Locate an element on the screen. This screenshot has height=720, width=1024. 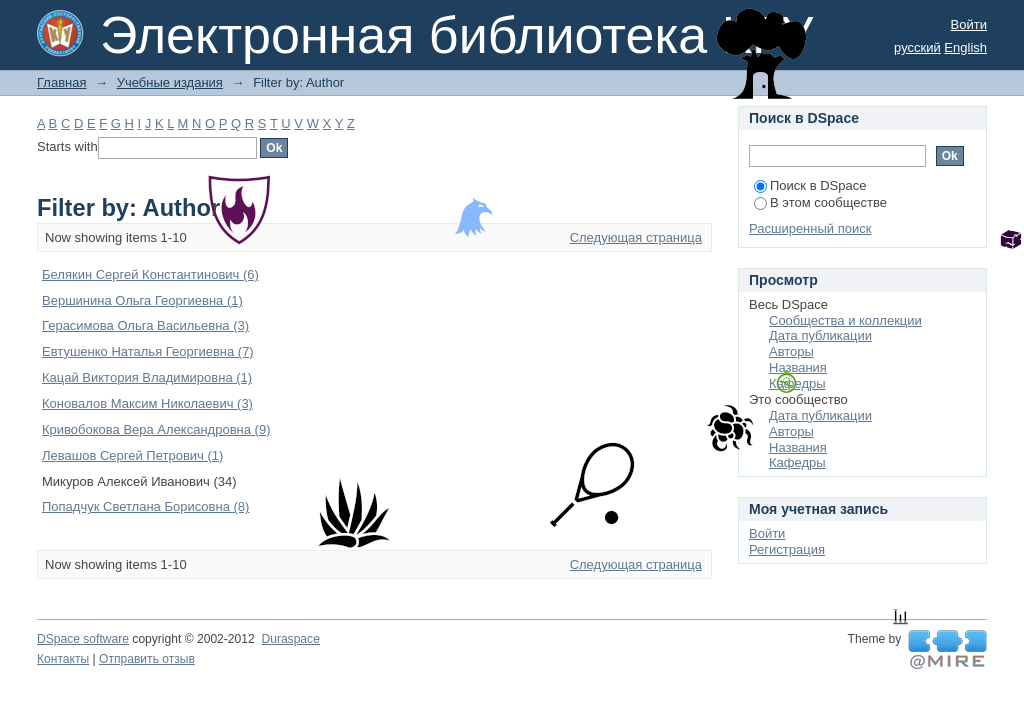
enter a treehouse or forest dwelling is located at coordinates (760, 51).